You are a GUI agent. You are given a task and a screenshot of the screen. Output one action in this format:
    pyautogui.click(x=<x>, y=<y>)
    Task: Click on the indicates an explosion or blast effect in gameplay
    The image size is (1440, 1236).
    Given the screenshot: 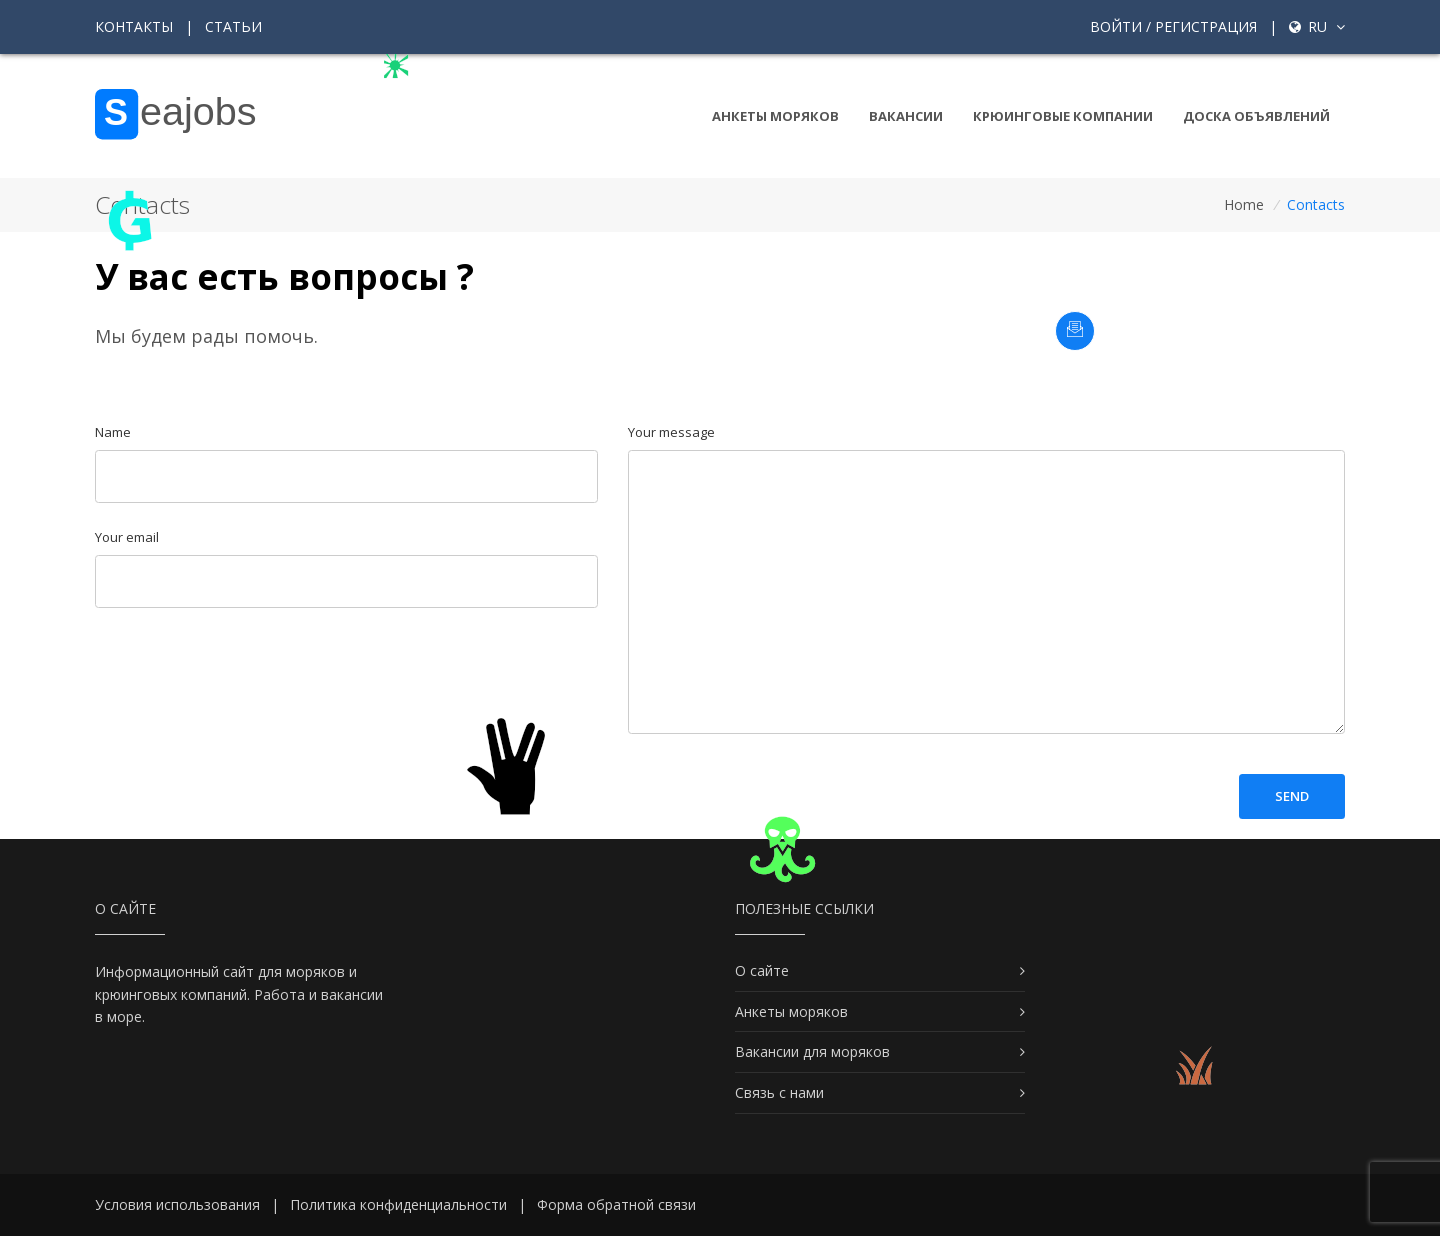 What is the action you would take?
    pyautogui.click(x=396, y=66)
    